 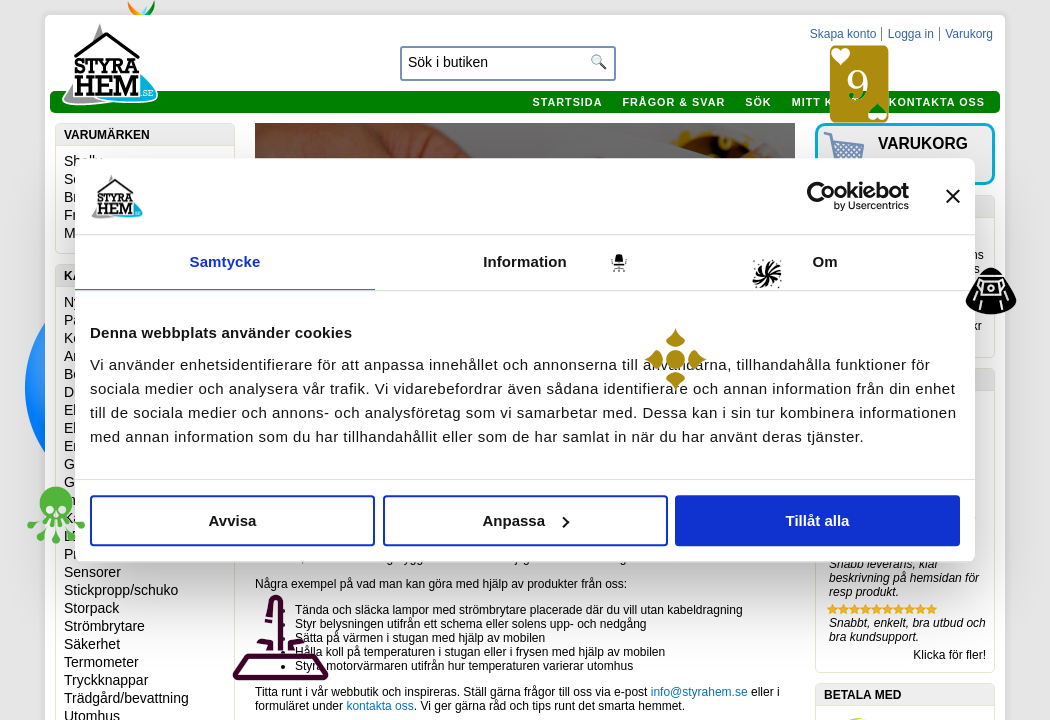 I want to click on kitchen or bathroom fixtures category, so click(x=280, y=637).